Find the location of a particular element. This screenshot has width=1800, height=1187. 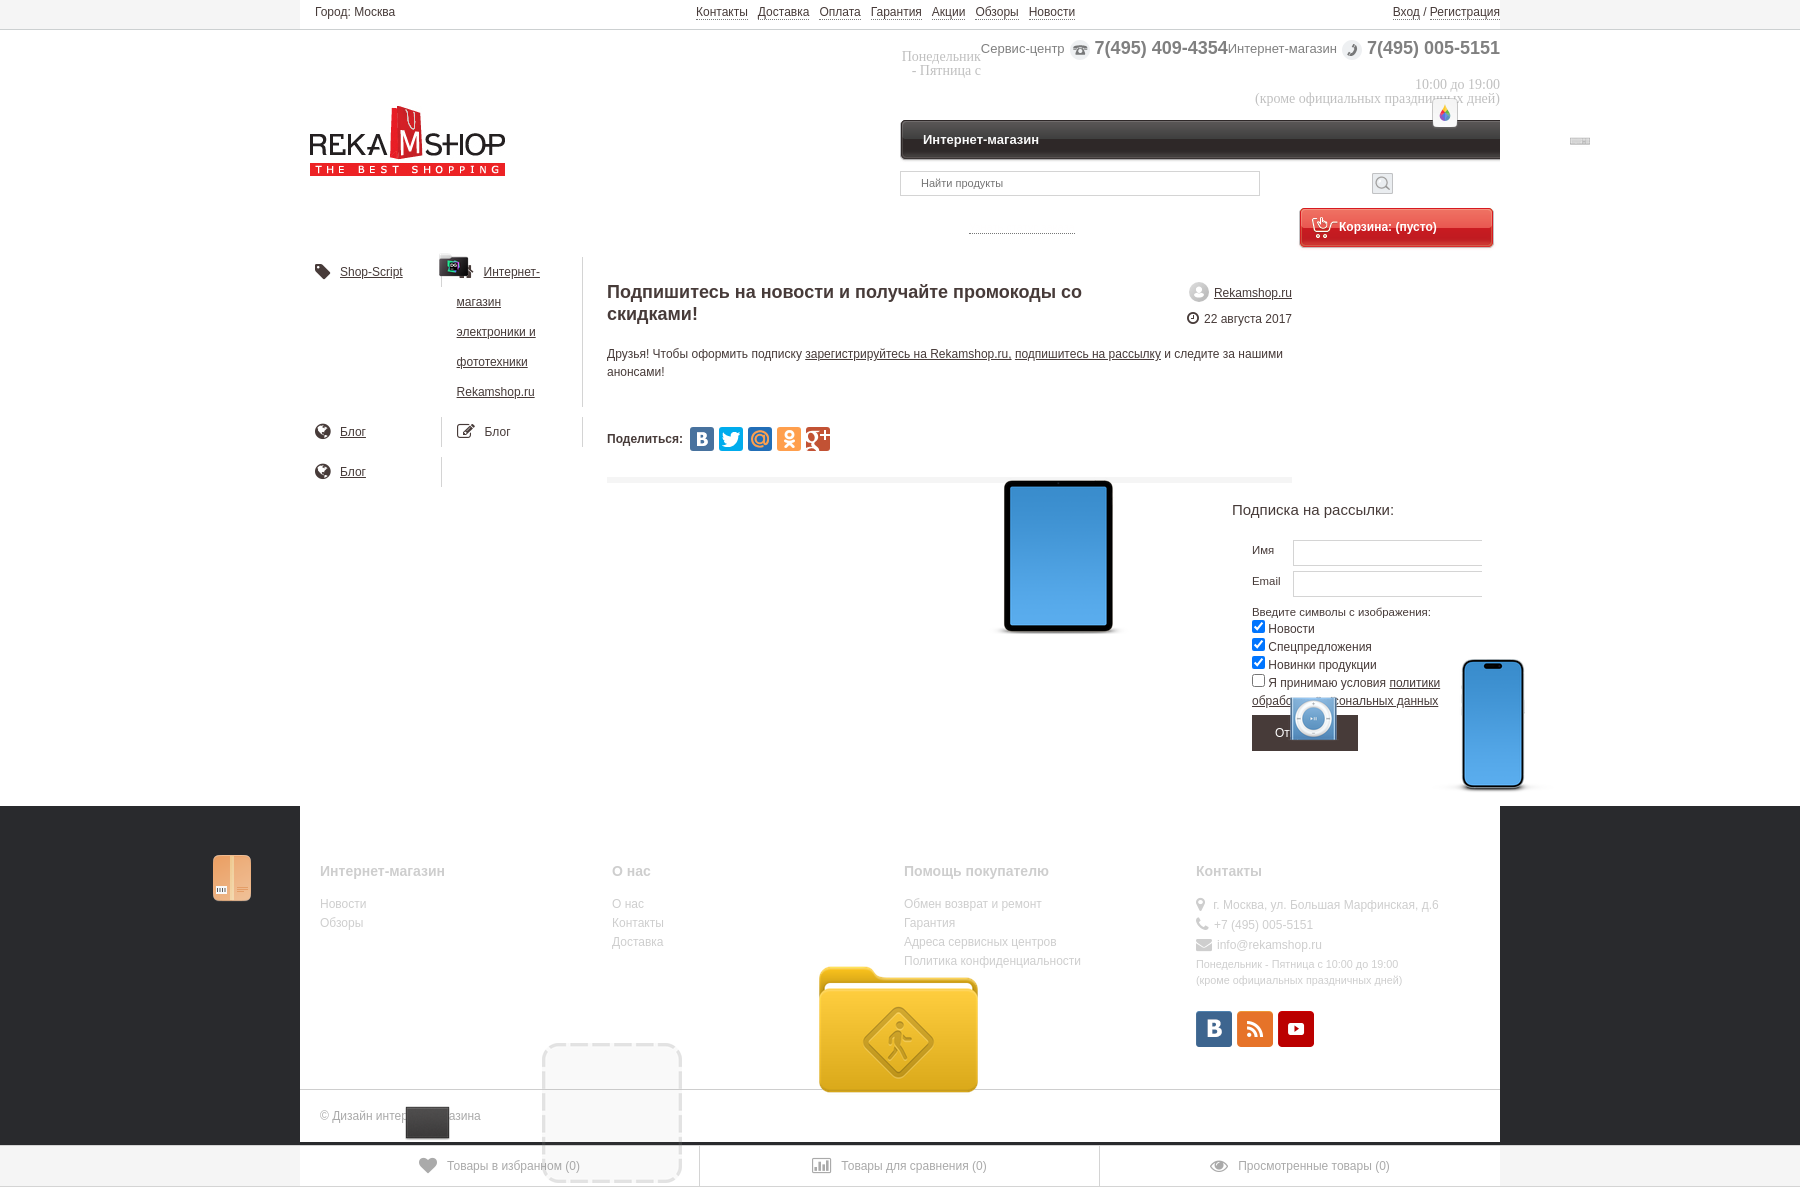

open JetBrains DataGrip project folder is located at coordinates (453, 265).